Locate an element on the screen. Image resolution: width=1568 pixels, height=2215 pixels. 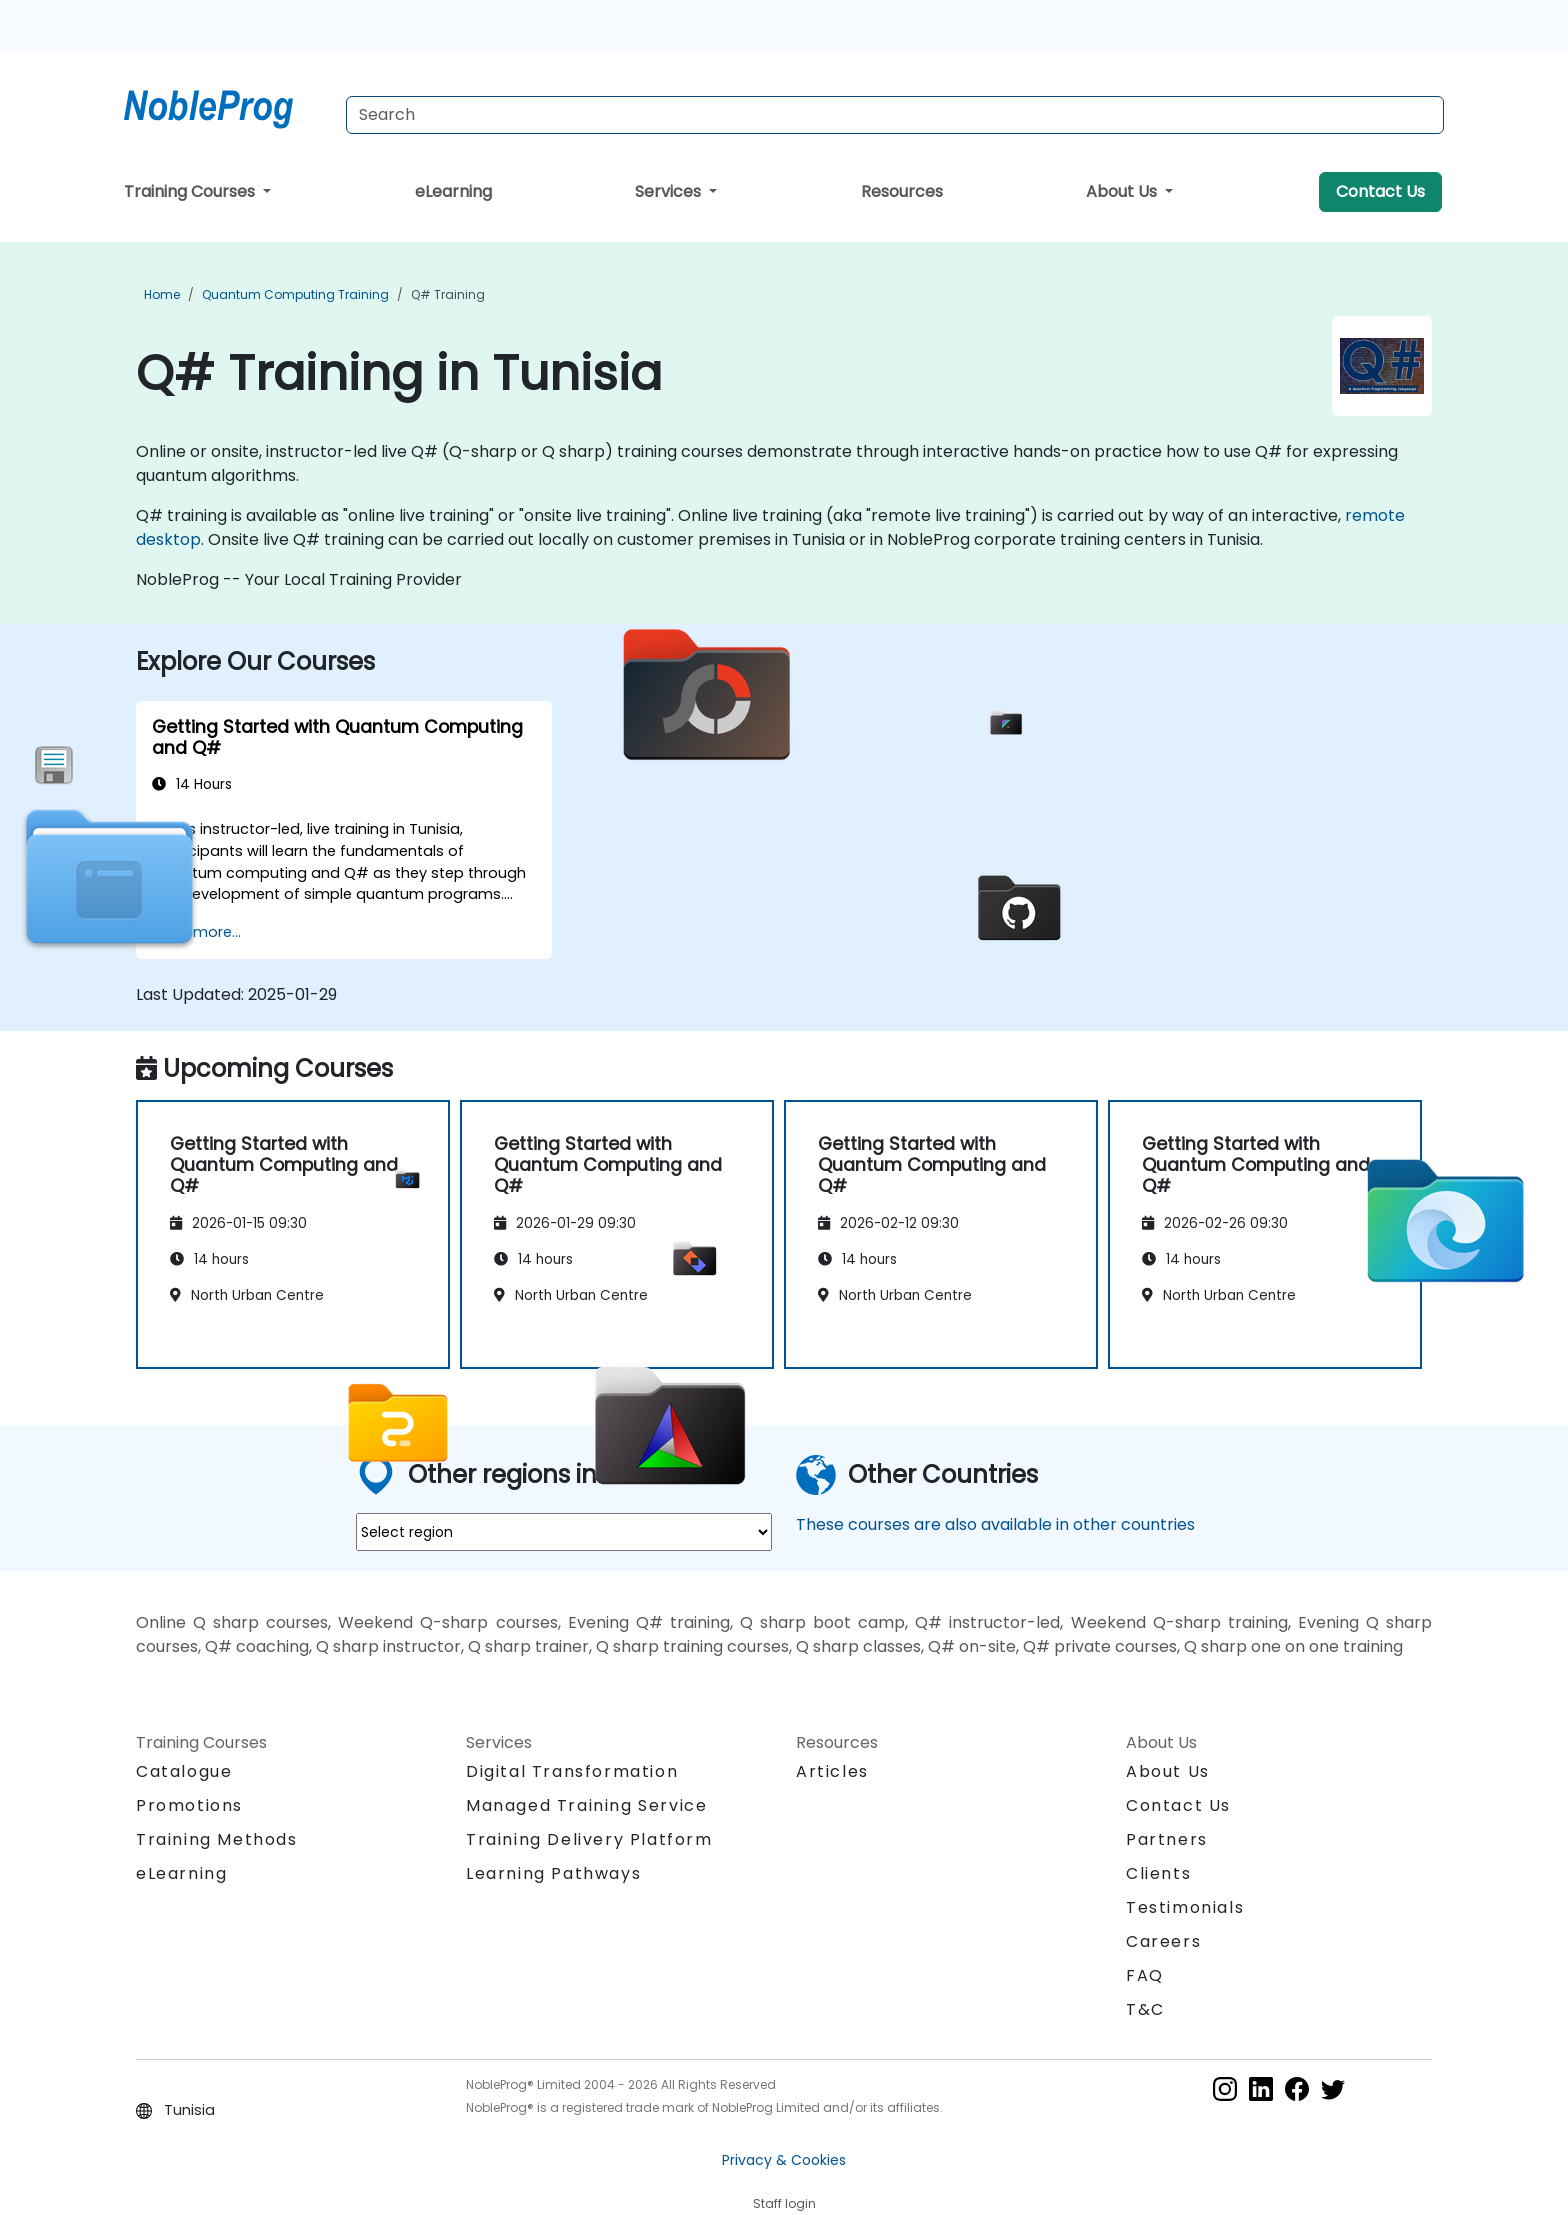
open photoscape application folder is located at coordinates (706, 699).